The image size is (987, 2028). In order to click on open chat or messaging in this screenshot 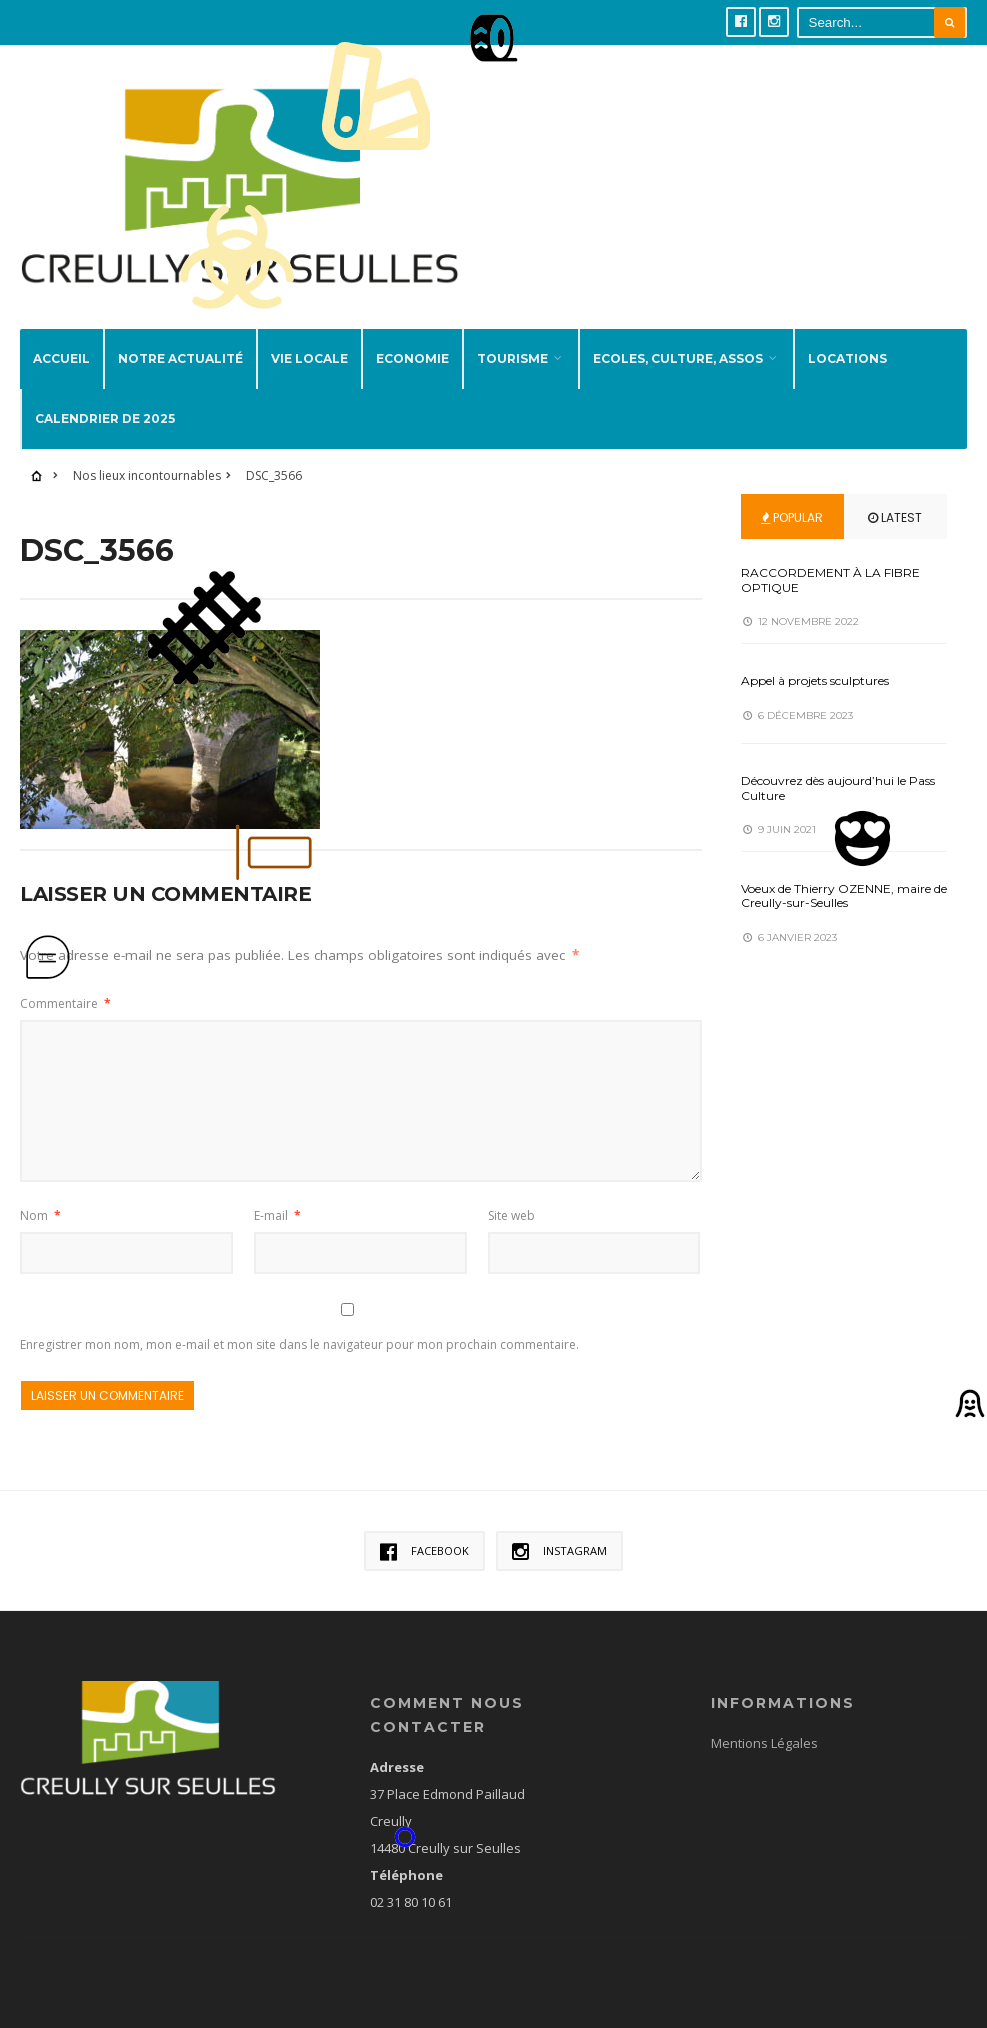, I will do `click(47, 958)`.